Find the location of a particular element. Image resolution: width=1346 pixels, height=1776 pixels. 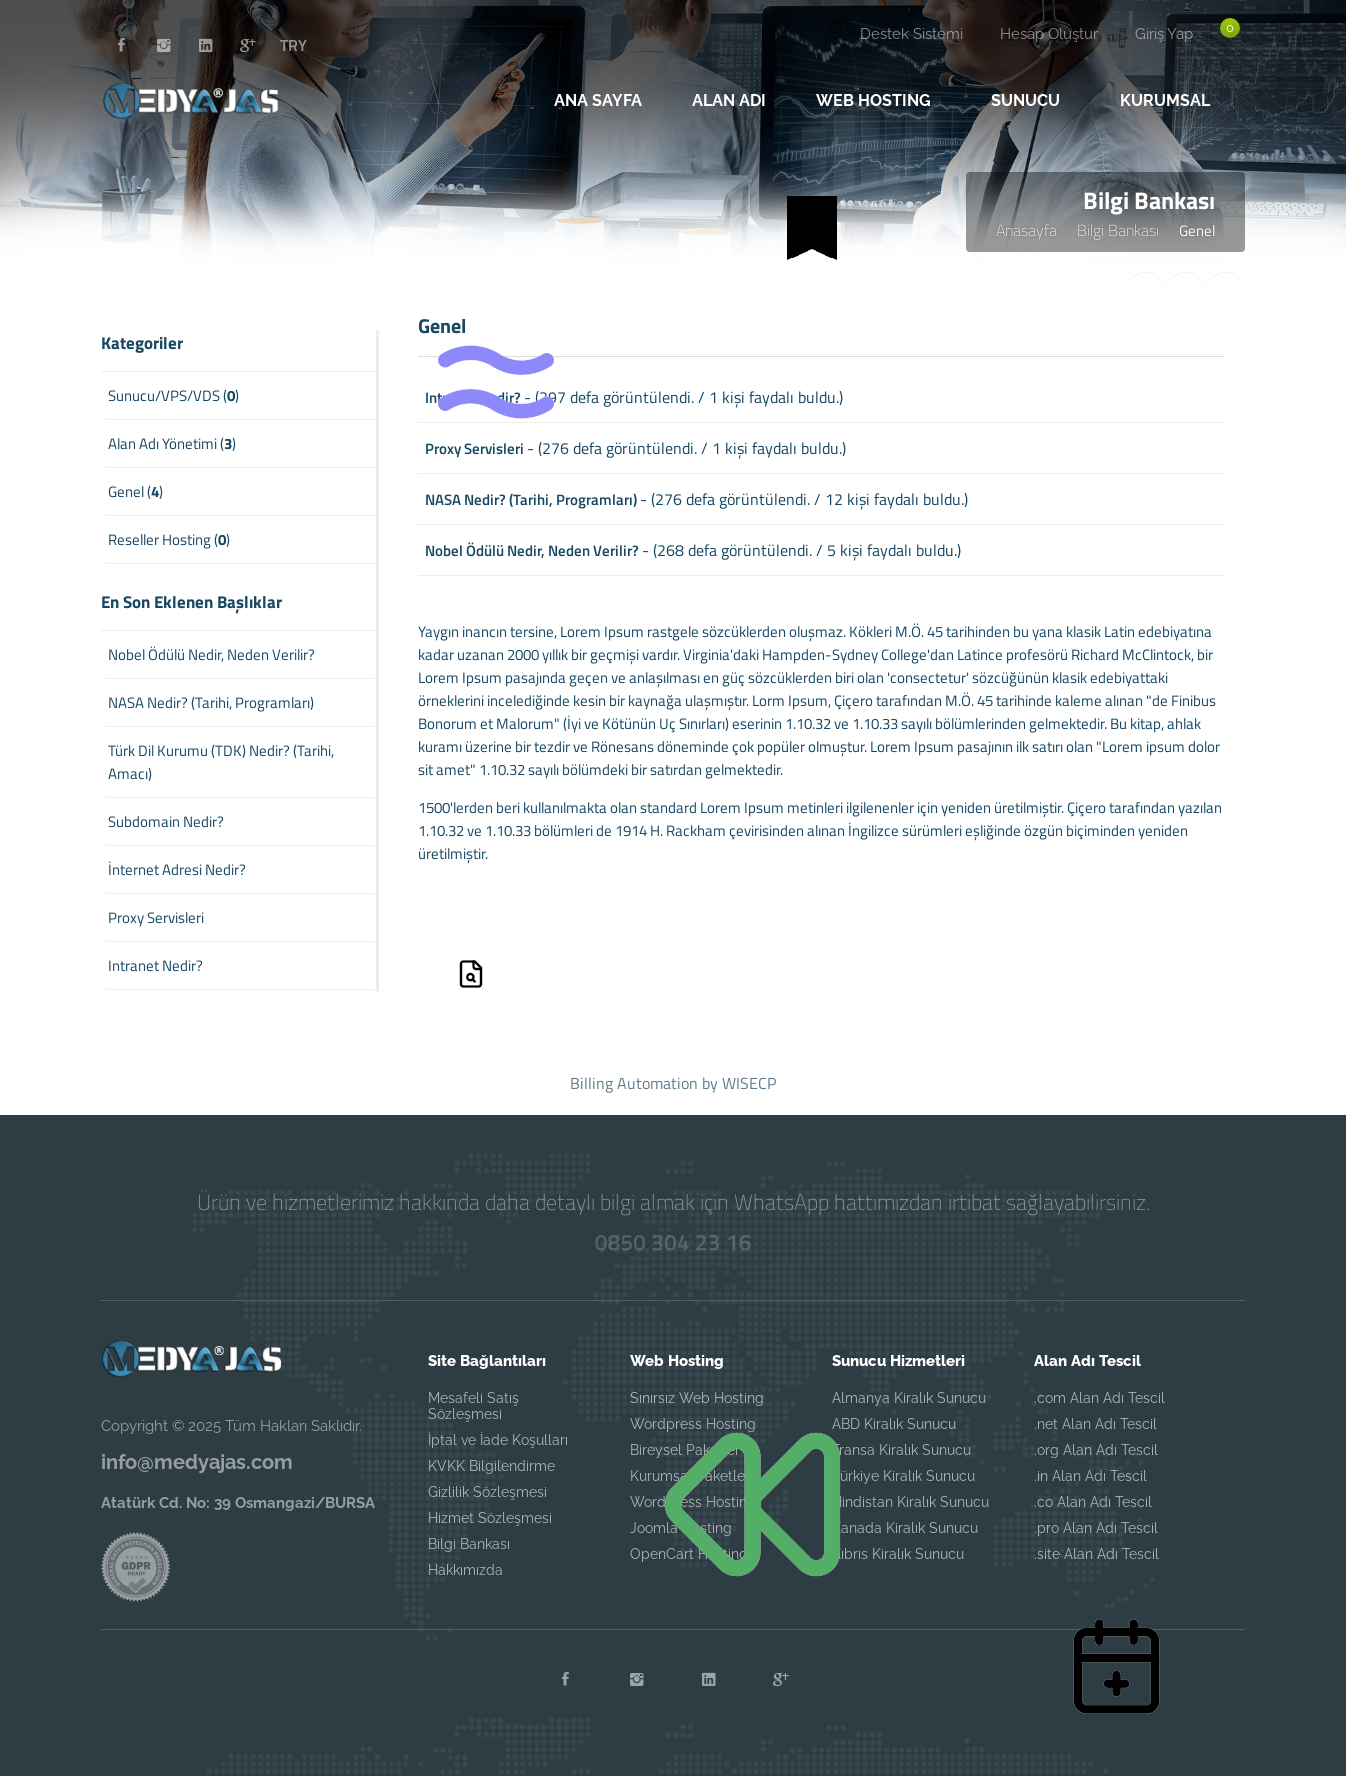

save this item to your bookmarks is located at coordinates (812, 228).